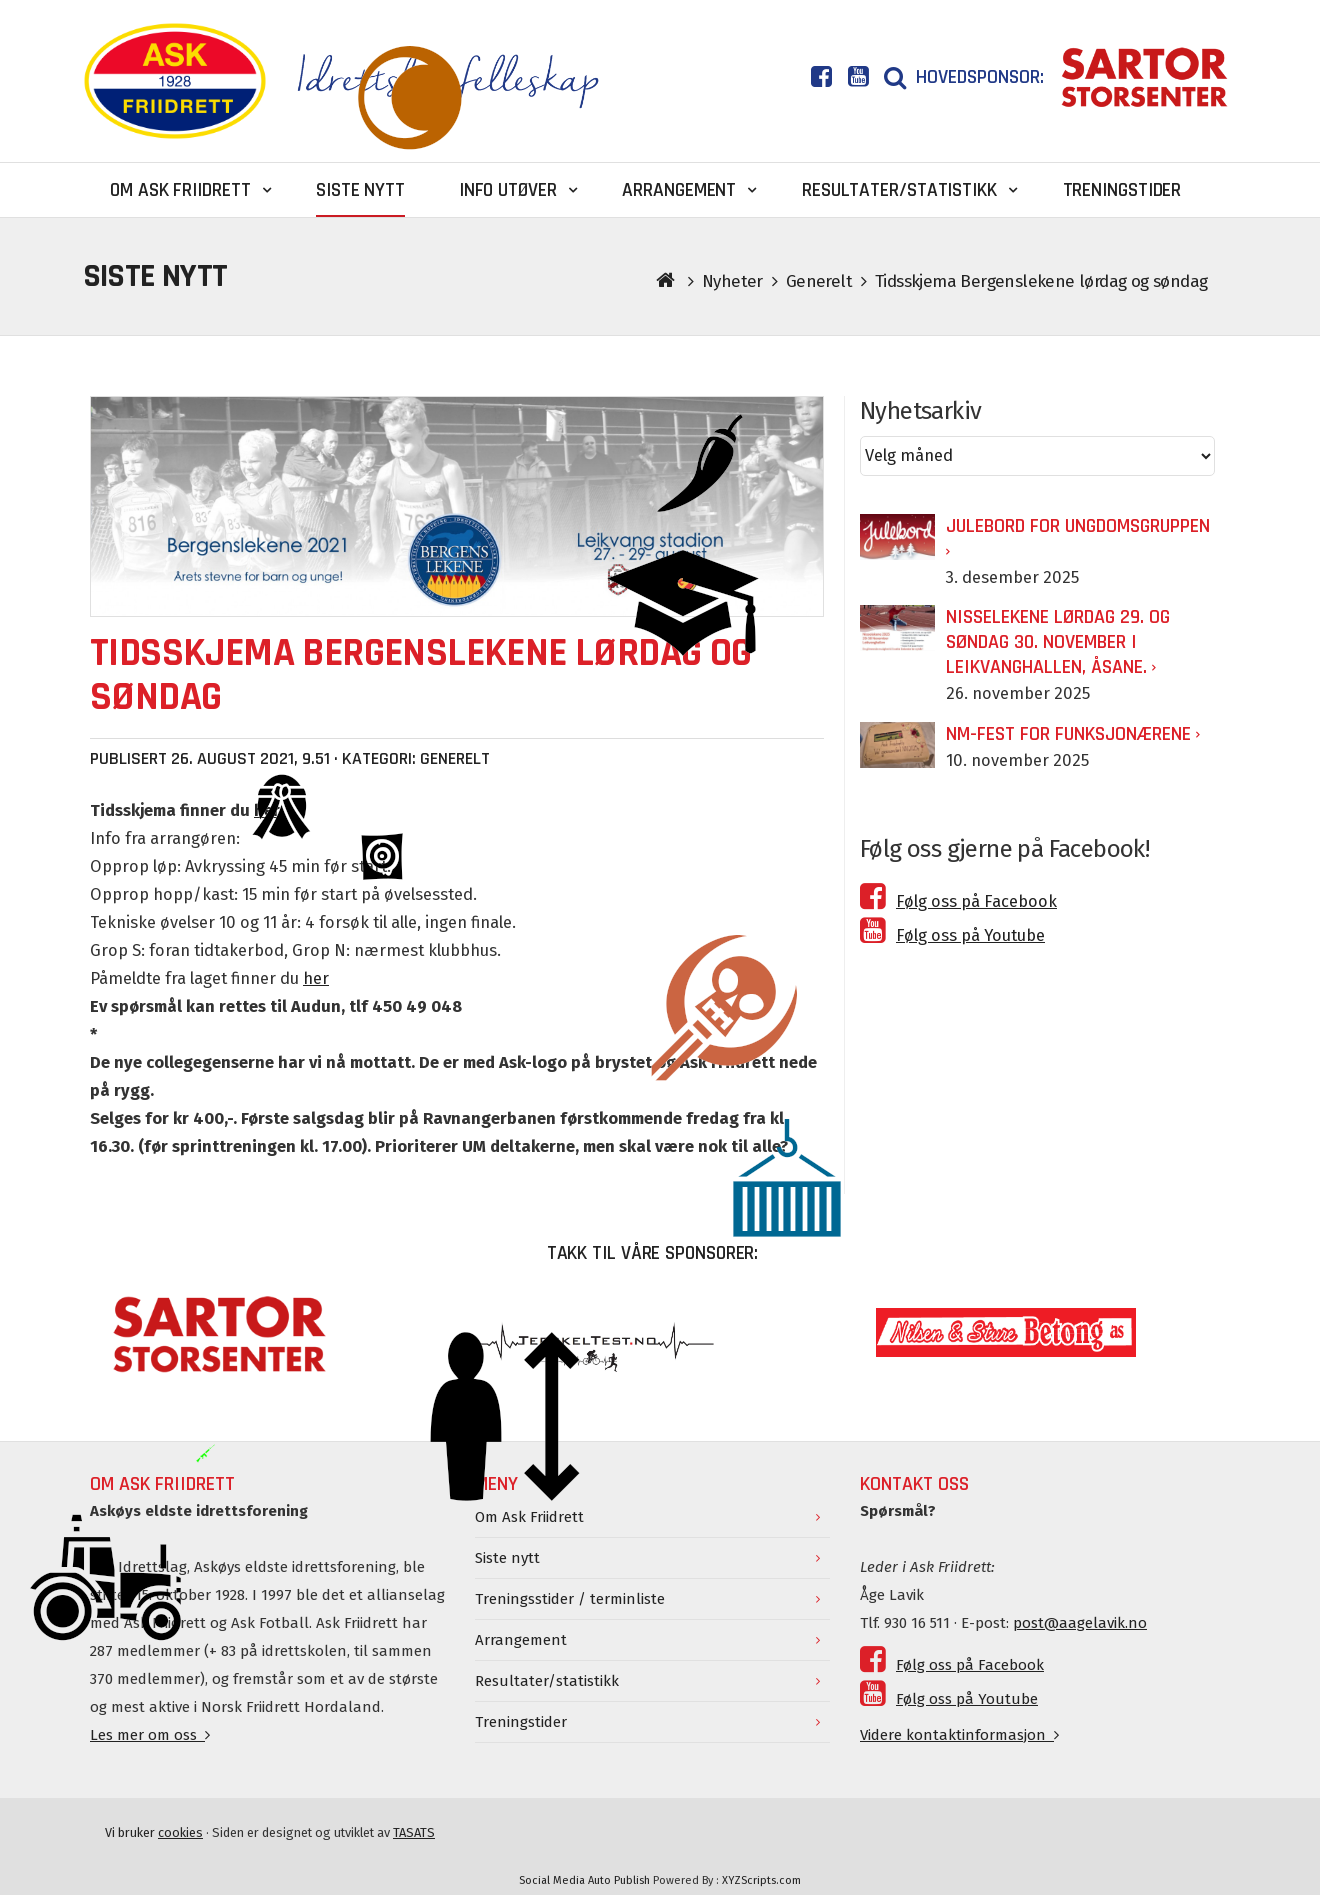  I want to click on set or adjust character height, so click(505, 1416).